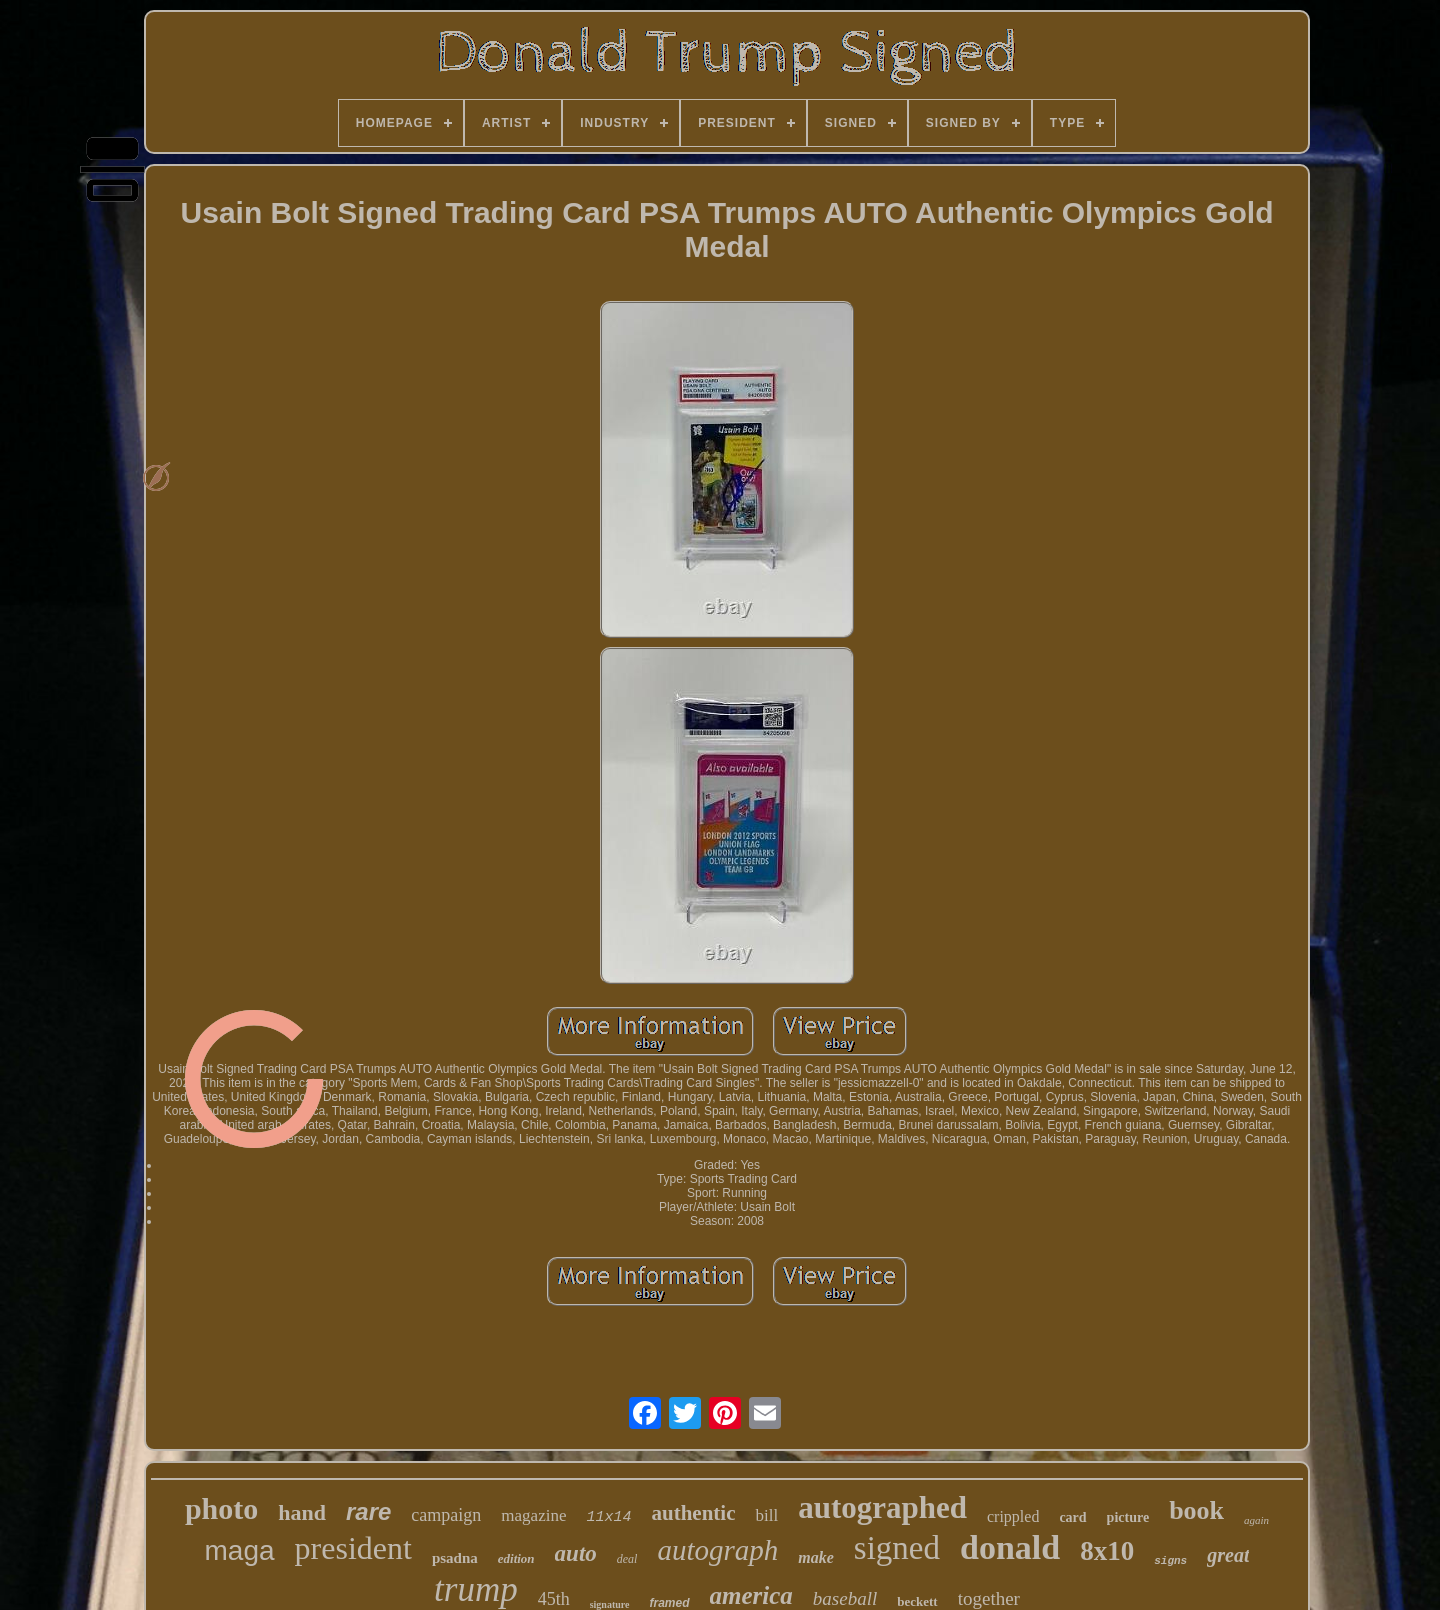 The width and height of the screenshot is (1440, 1610). Describe the element at coordinates (156, 477) in the screenshot. I see `pied piper company logo` at that location.